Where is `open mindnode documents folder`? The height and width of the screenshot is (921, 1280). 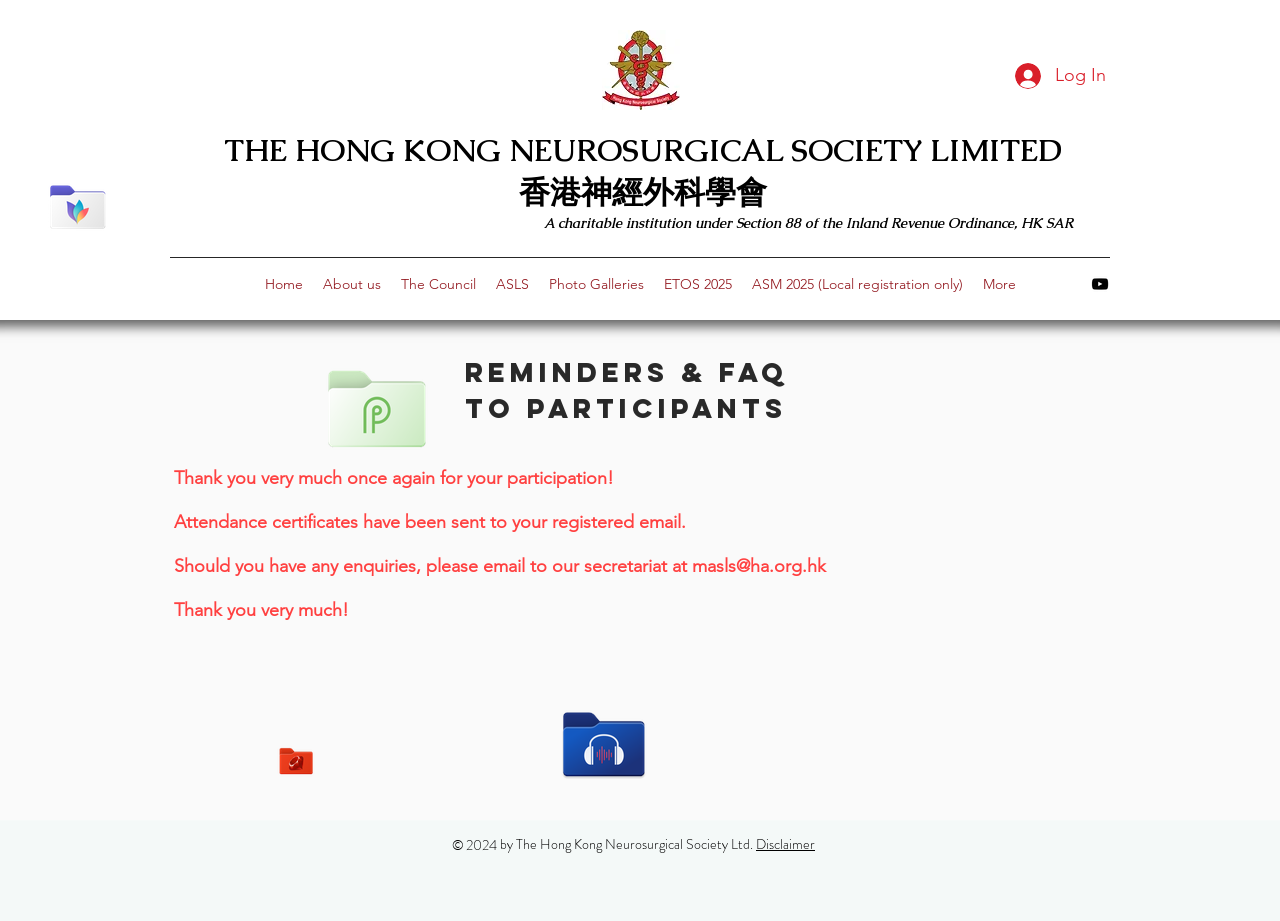
open mindnode documents folder is located at coordinates (77, 208).